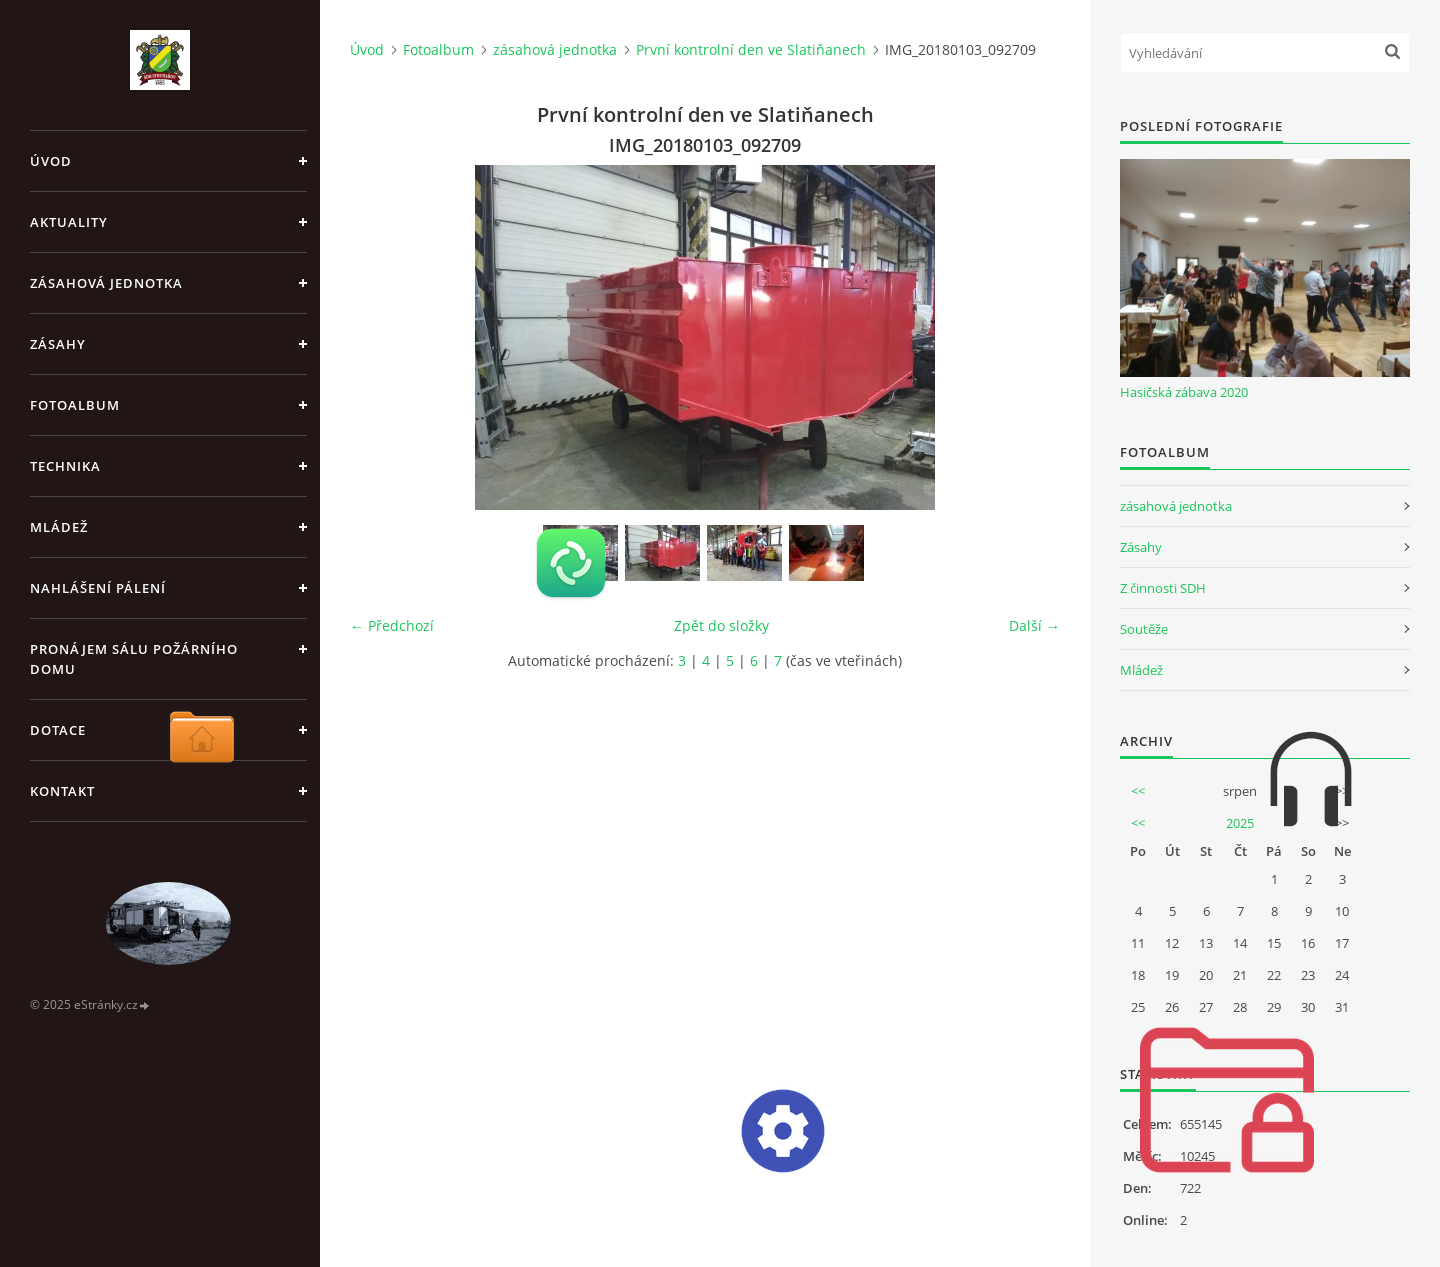 This screenshot has width=1440, height=1267. Describe the element at coordinates (783, 1131) in the screenshot. I see `indicates a system or settings-related item` at that location.